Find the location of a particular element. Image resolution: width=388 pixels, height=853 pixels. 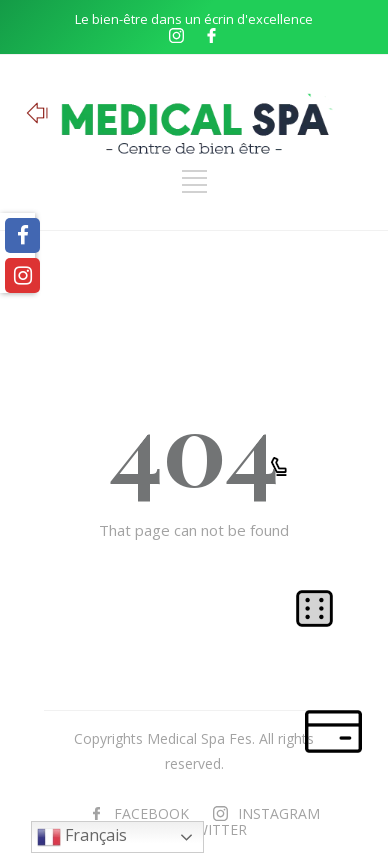

go back to the previous screen is located at coordinates (38, 113).